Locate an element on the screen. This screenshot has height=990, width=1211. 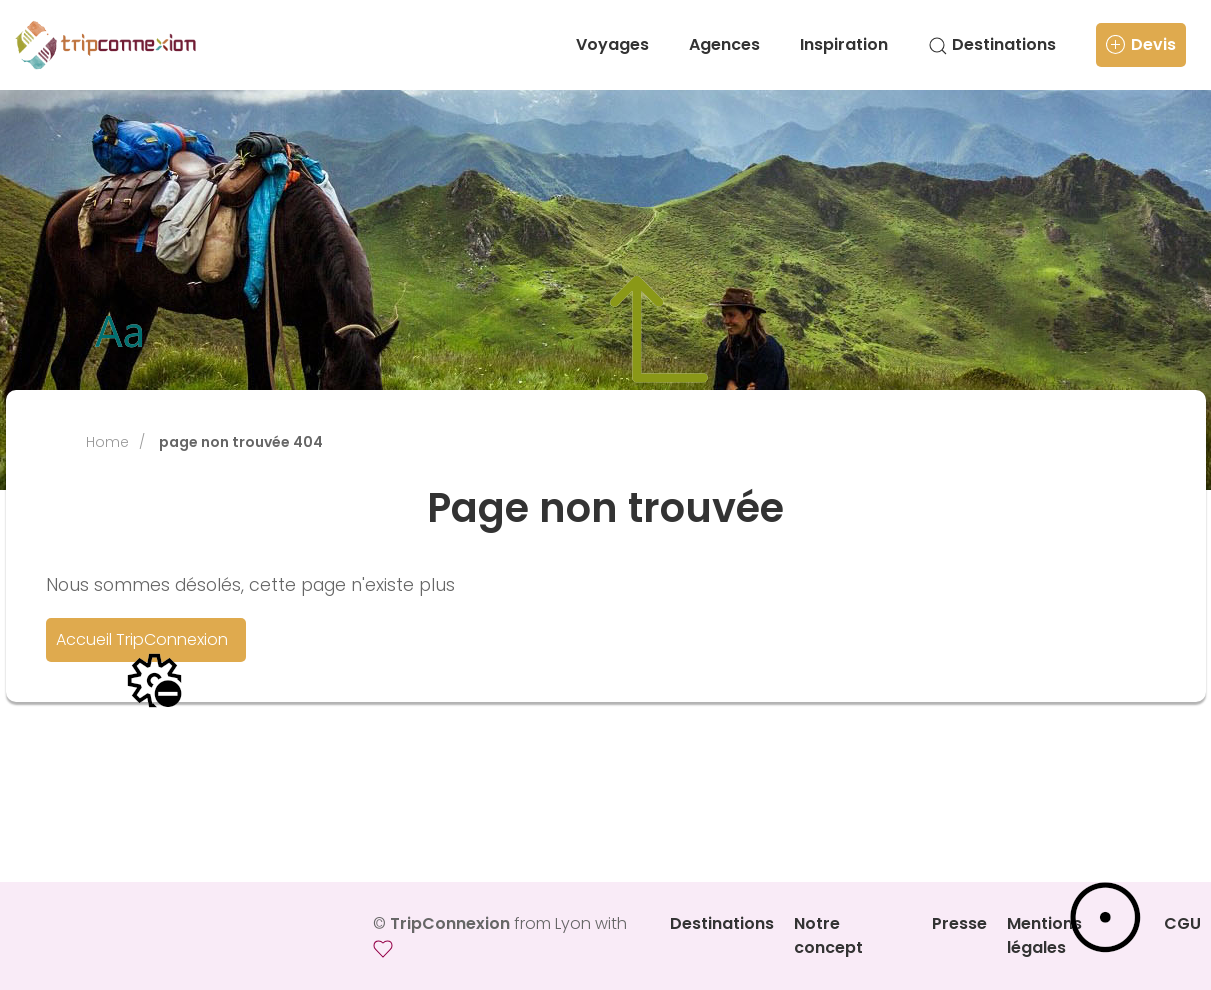
exclude file or folder from settings is located at coordinates (154, 680).